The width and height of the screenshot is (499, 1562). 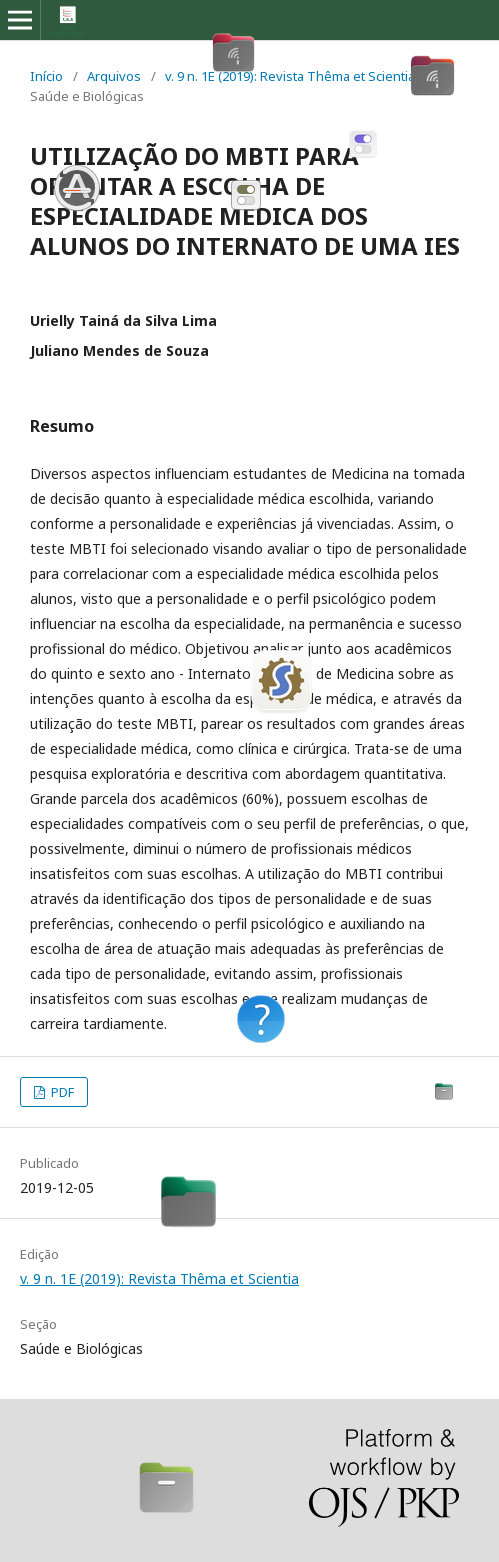 What do you see at coordinates (281, 680) in the screenshot?
I see `open slade editor application` at bounding box center [281, 680].